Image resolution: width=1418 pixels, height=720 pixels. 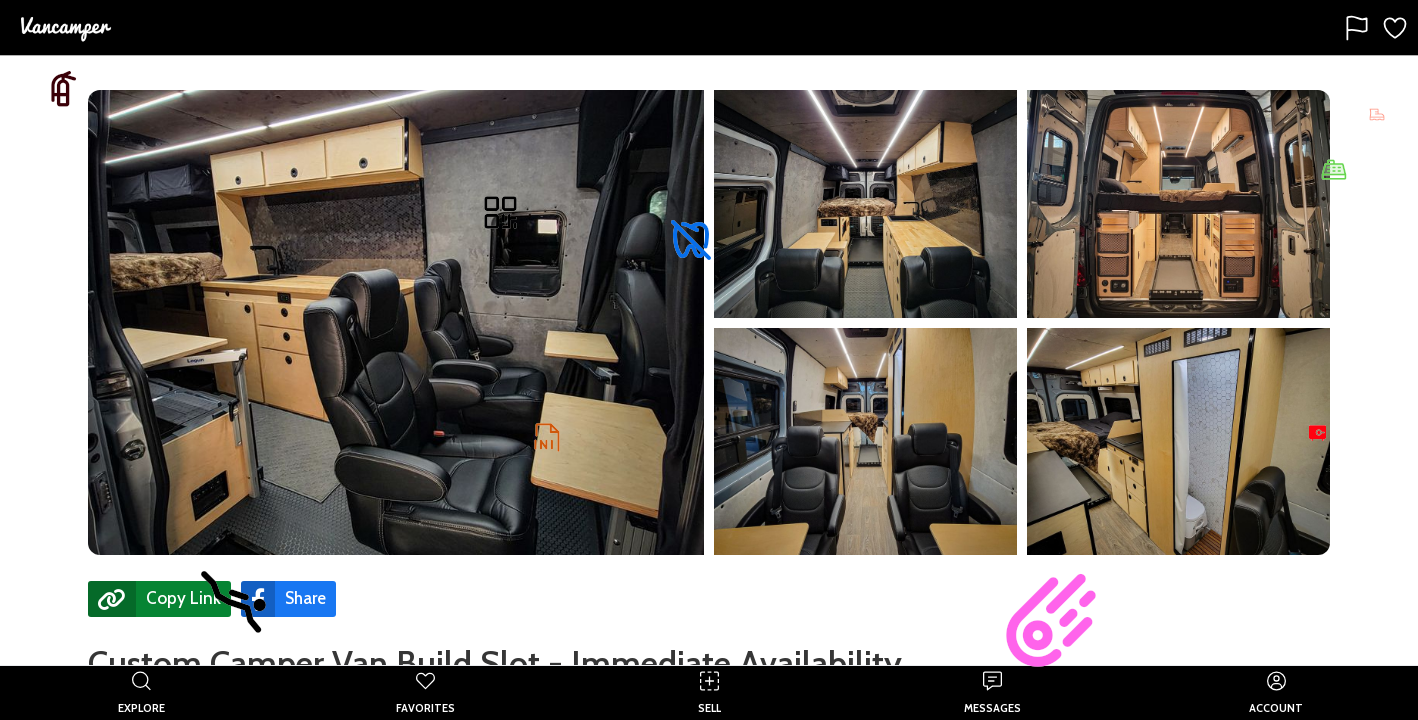 I want to click on scan or generate a qr code, so click(x=500, y=212).